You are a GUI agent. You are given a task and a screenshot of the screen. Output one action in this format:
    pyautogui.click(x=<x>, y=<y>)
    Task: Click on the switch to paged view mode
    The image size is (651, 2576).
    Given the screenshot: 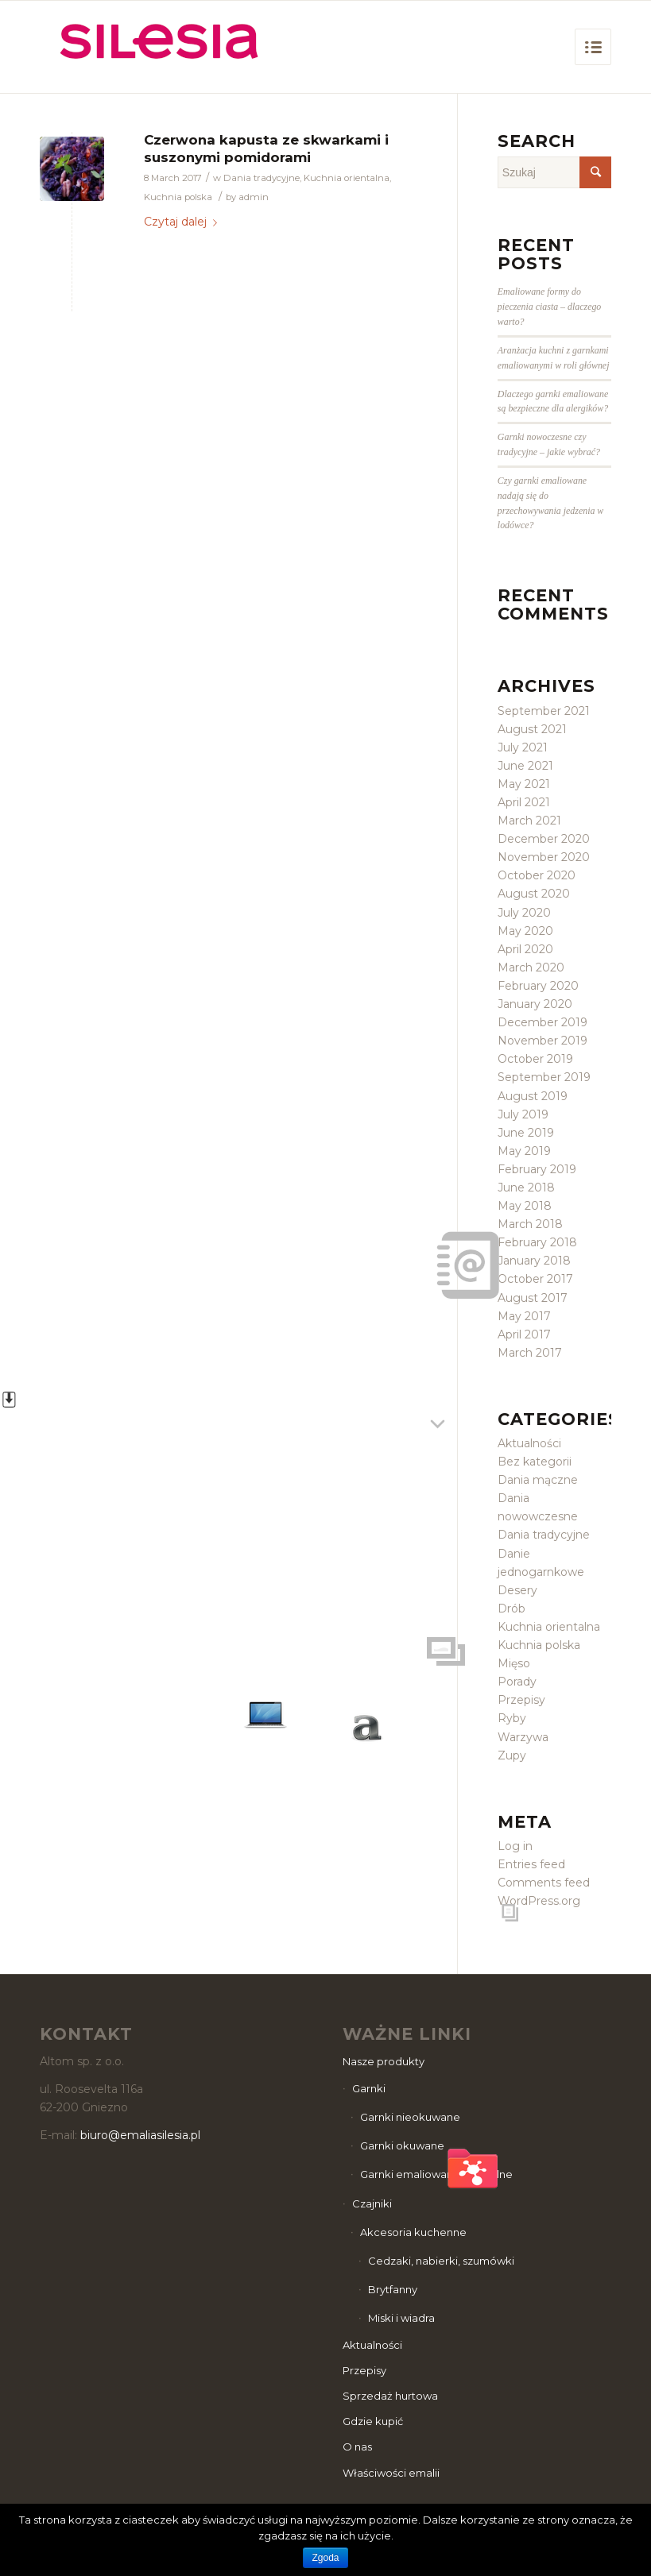 What is the action you would take?
    pyautogui.click(x=510, y=1913)
    